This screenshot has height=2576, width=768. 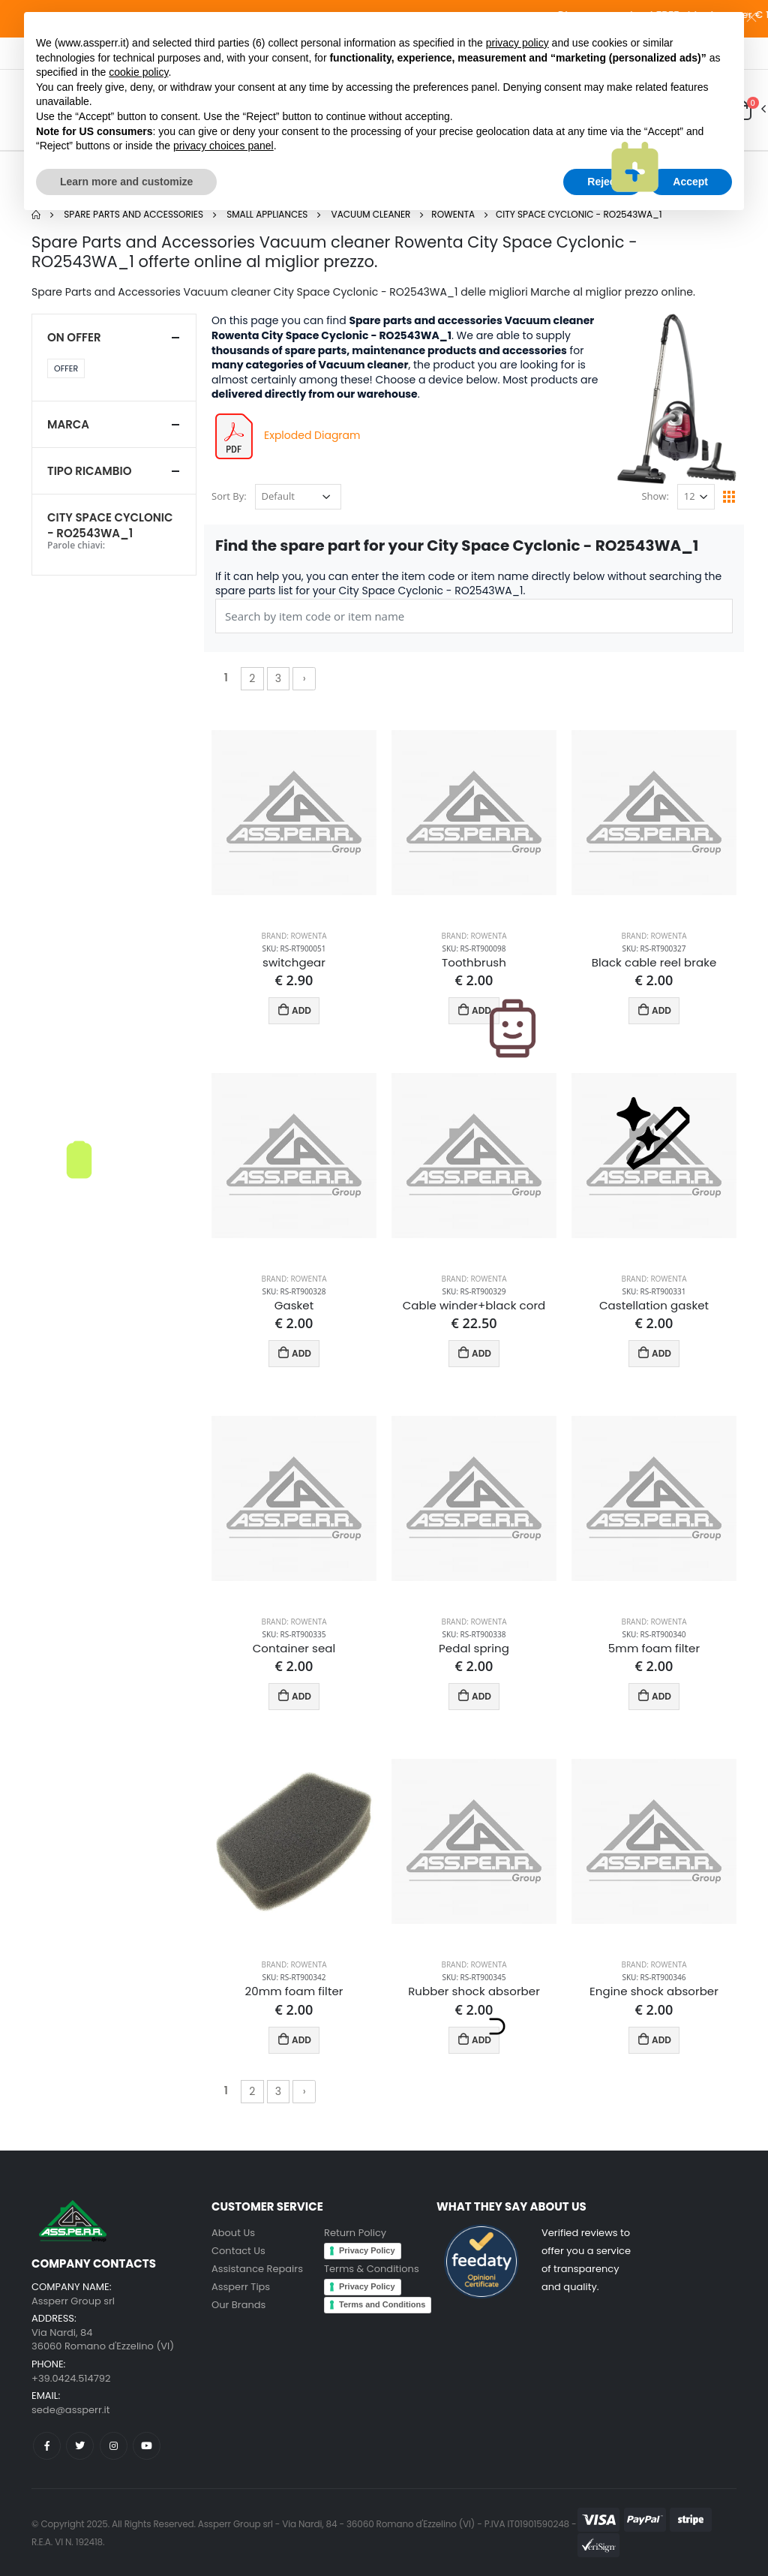 What do you see at coordinates (512, 1028) in the screenshot?
I see `access lego or building block features` at bounding box center [512, 1028].